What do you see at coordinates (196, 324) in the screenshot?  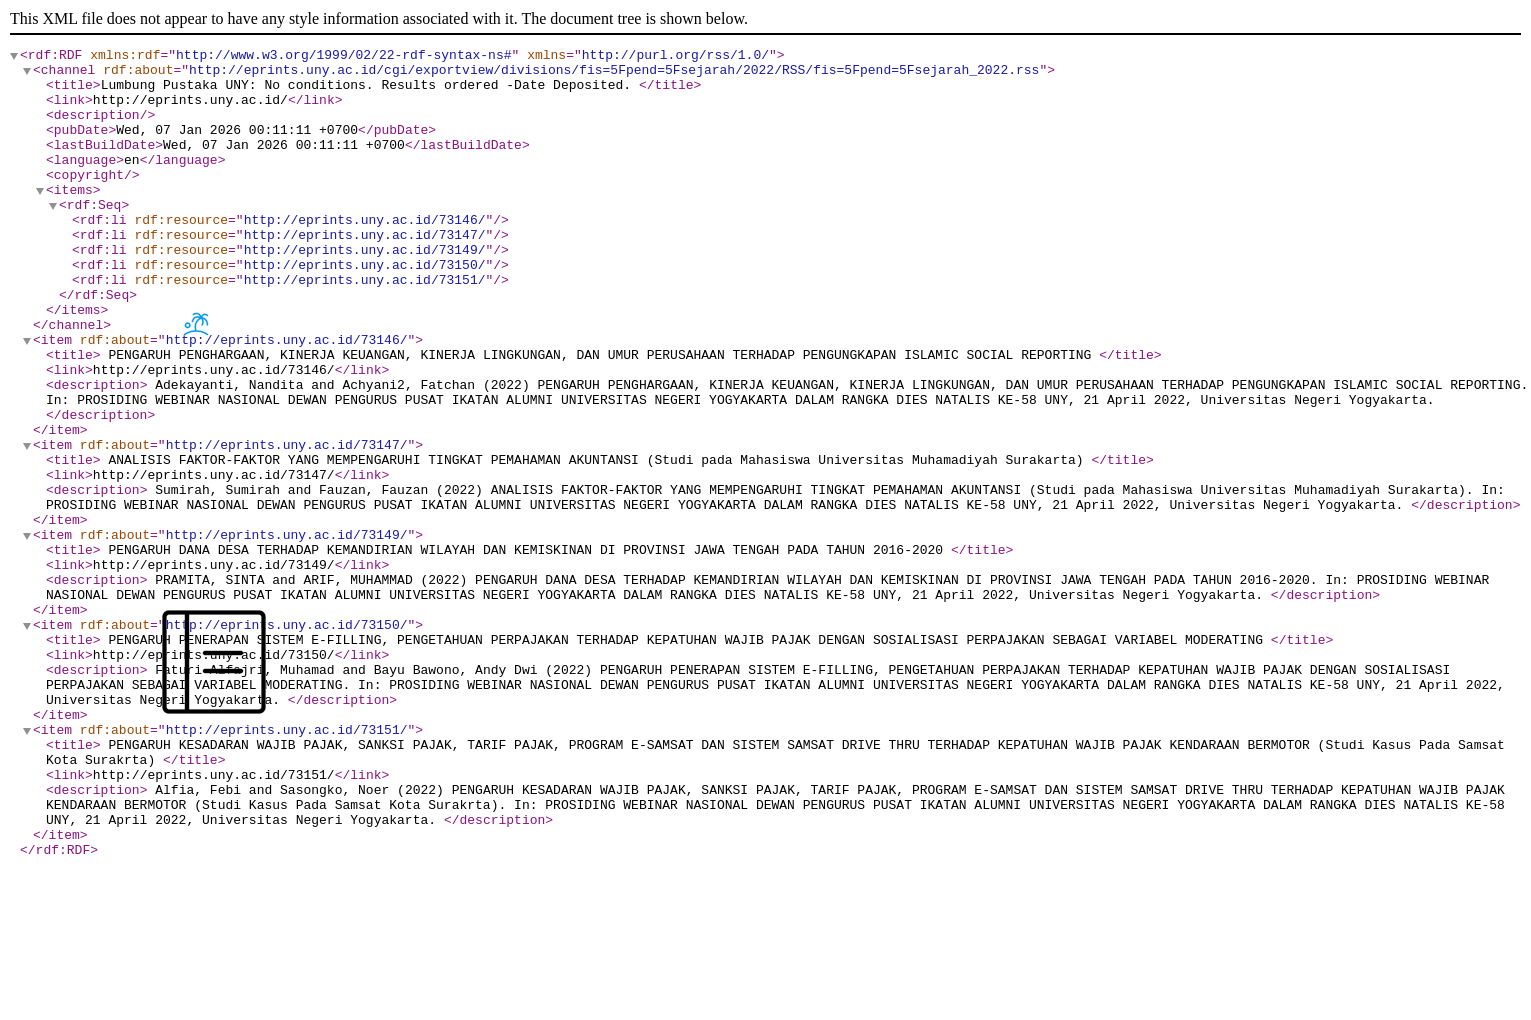 I see `view vacation or travel destinations` at bounding box center [196, 324].